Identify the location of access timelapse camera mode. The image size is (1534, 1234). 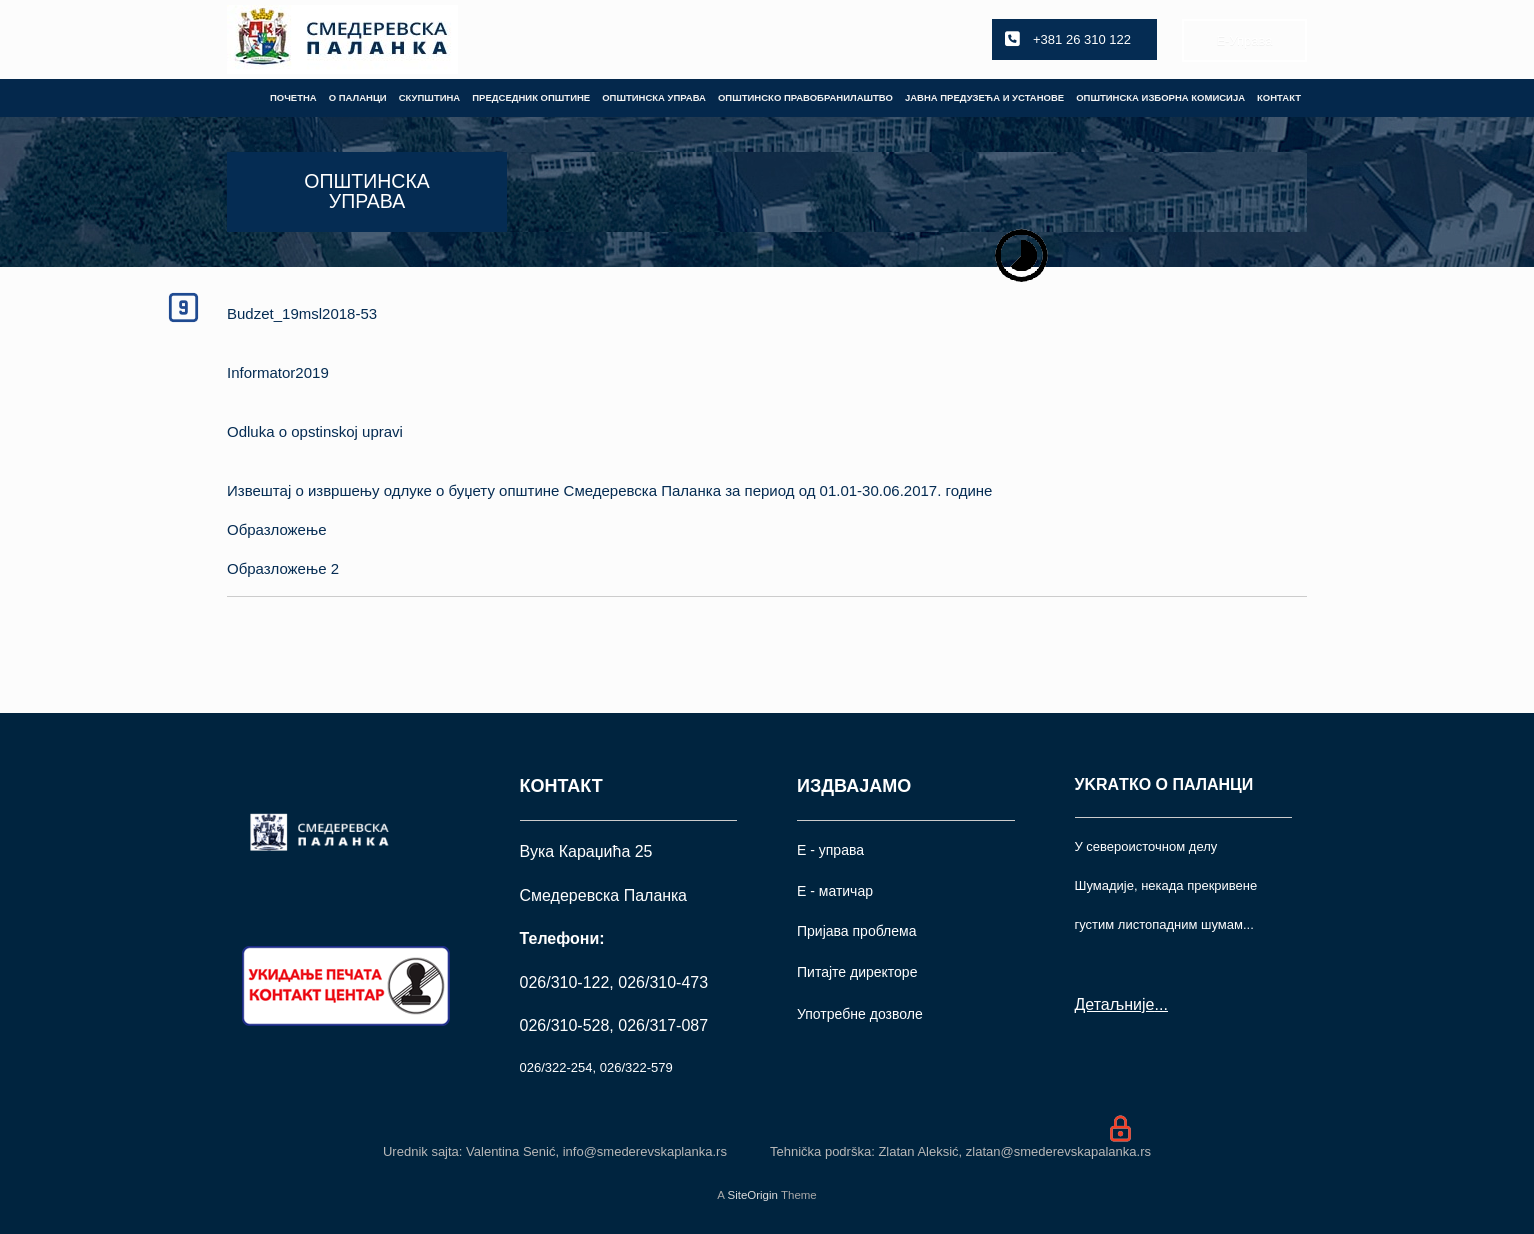
(1021, 255).